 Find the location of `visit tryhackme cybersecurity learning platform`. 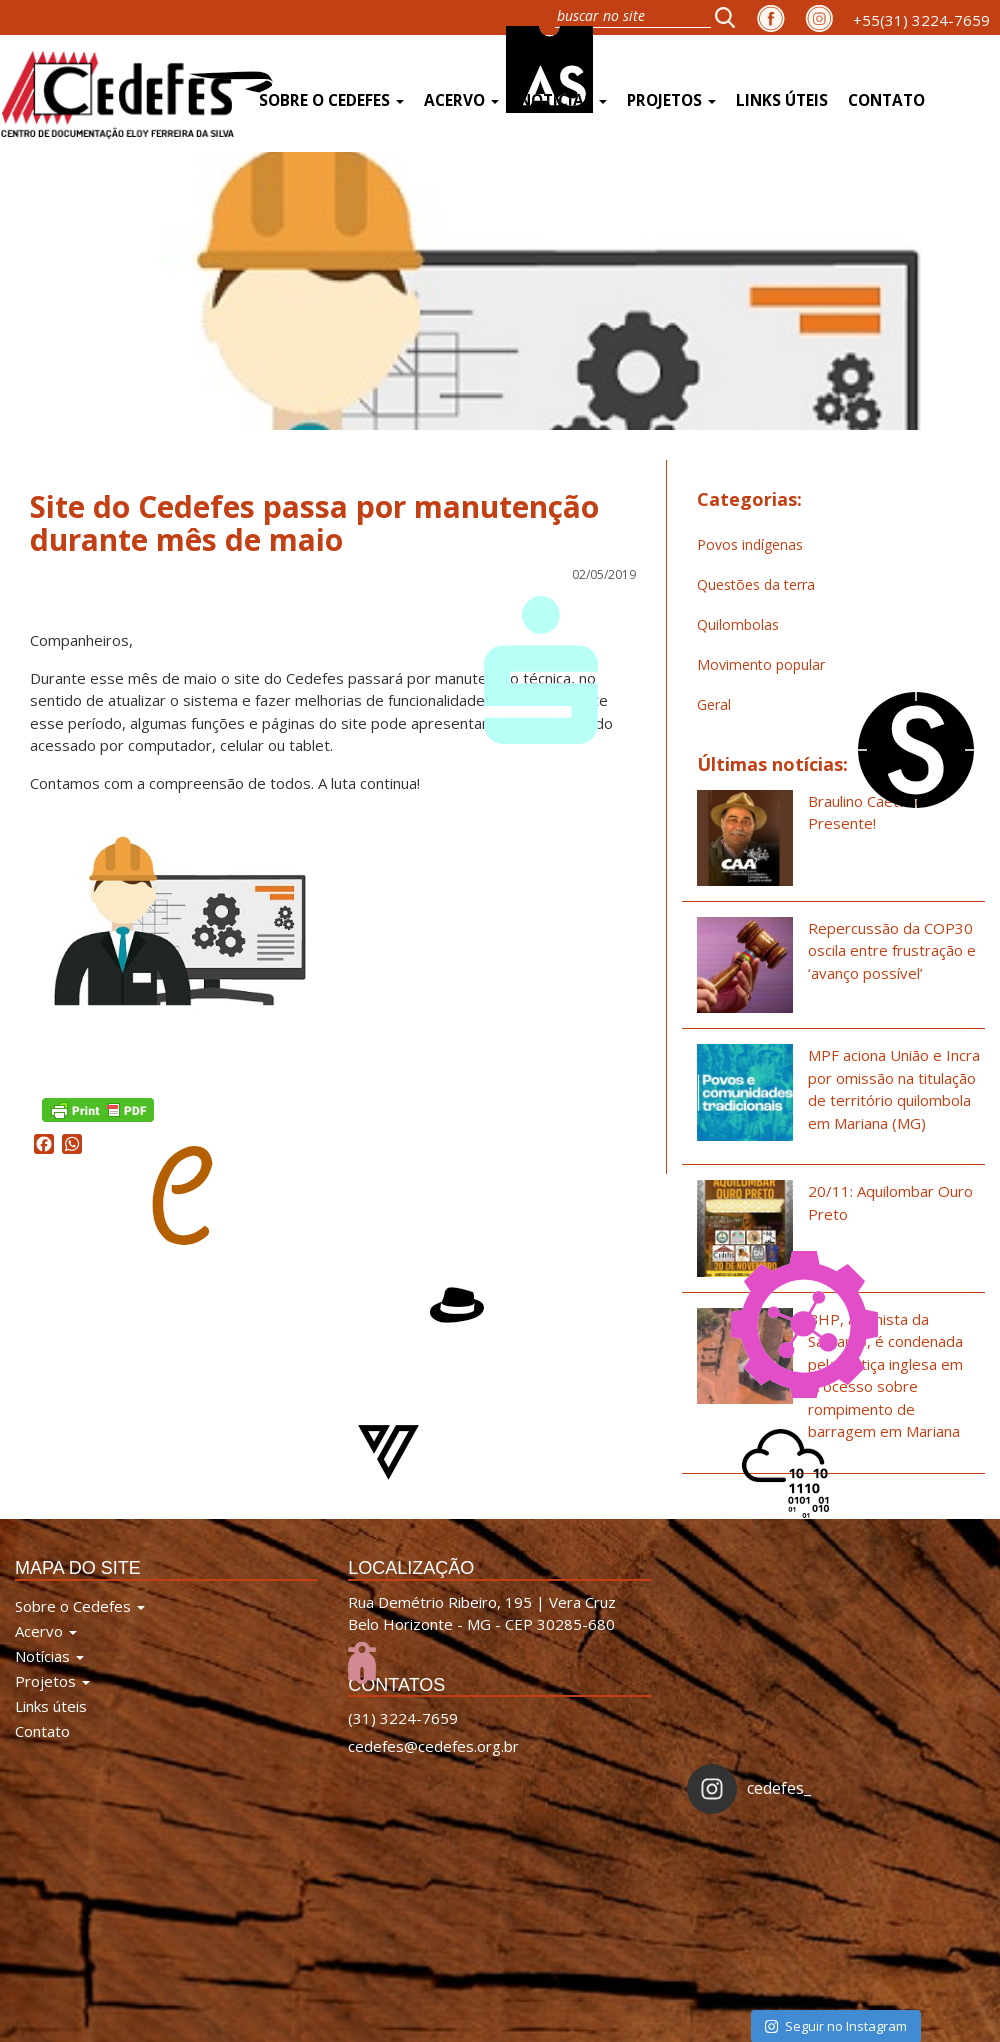

visit tryhackme cybersecurity learning platform is located at coordinates (785, 1473).